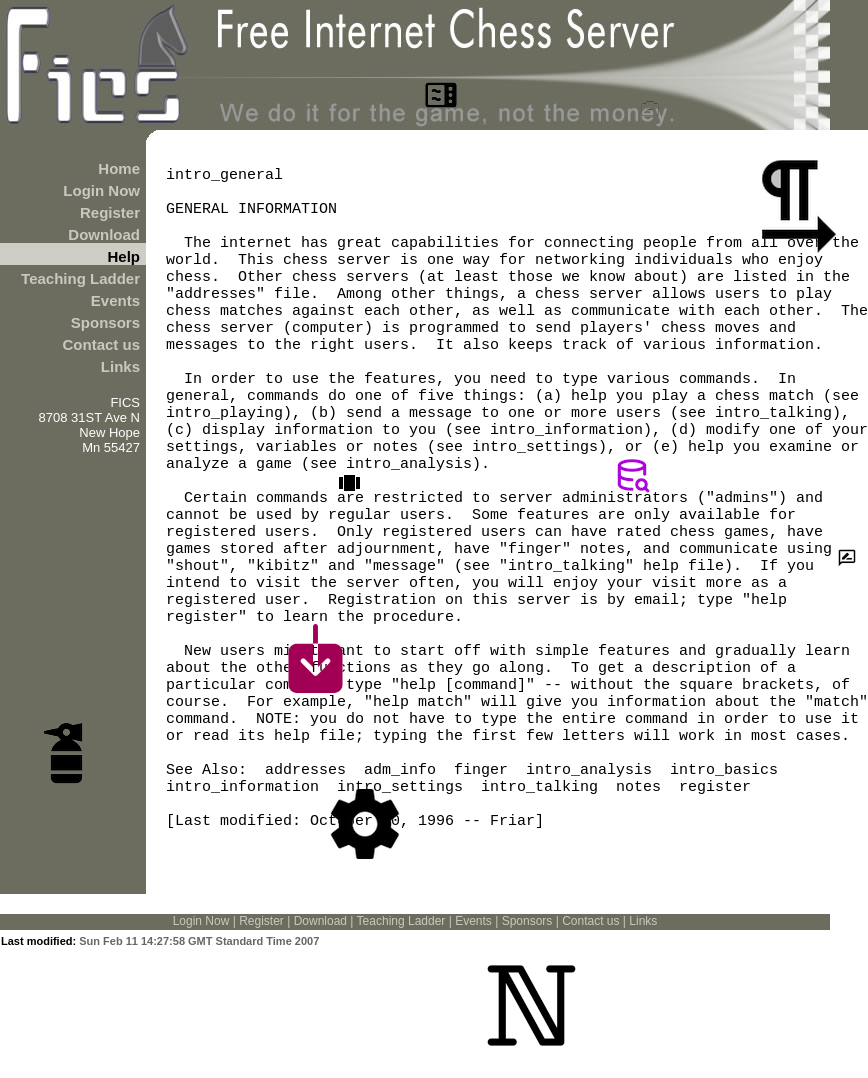  I want to click on locate fire safety equipment, so click(66, 751).